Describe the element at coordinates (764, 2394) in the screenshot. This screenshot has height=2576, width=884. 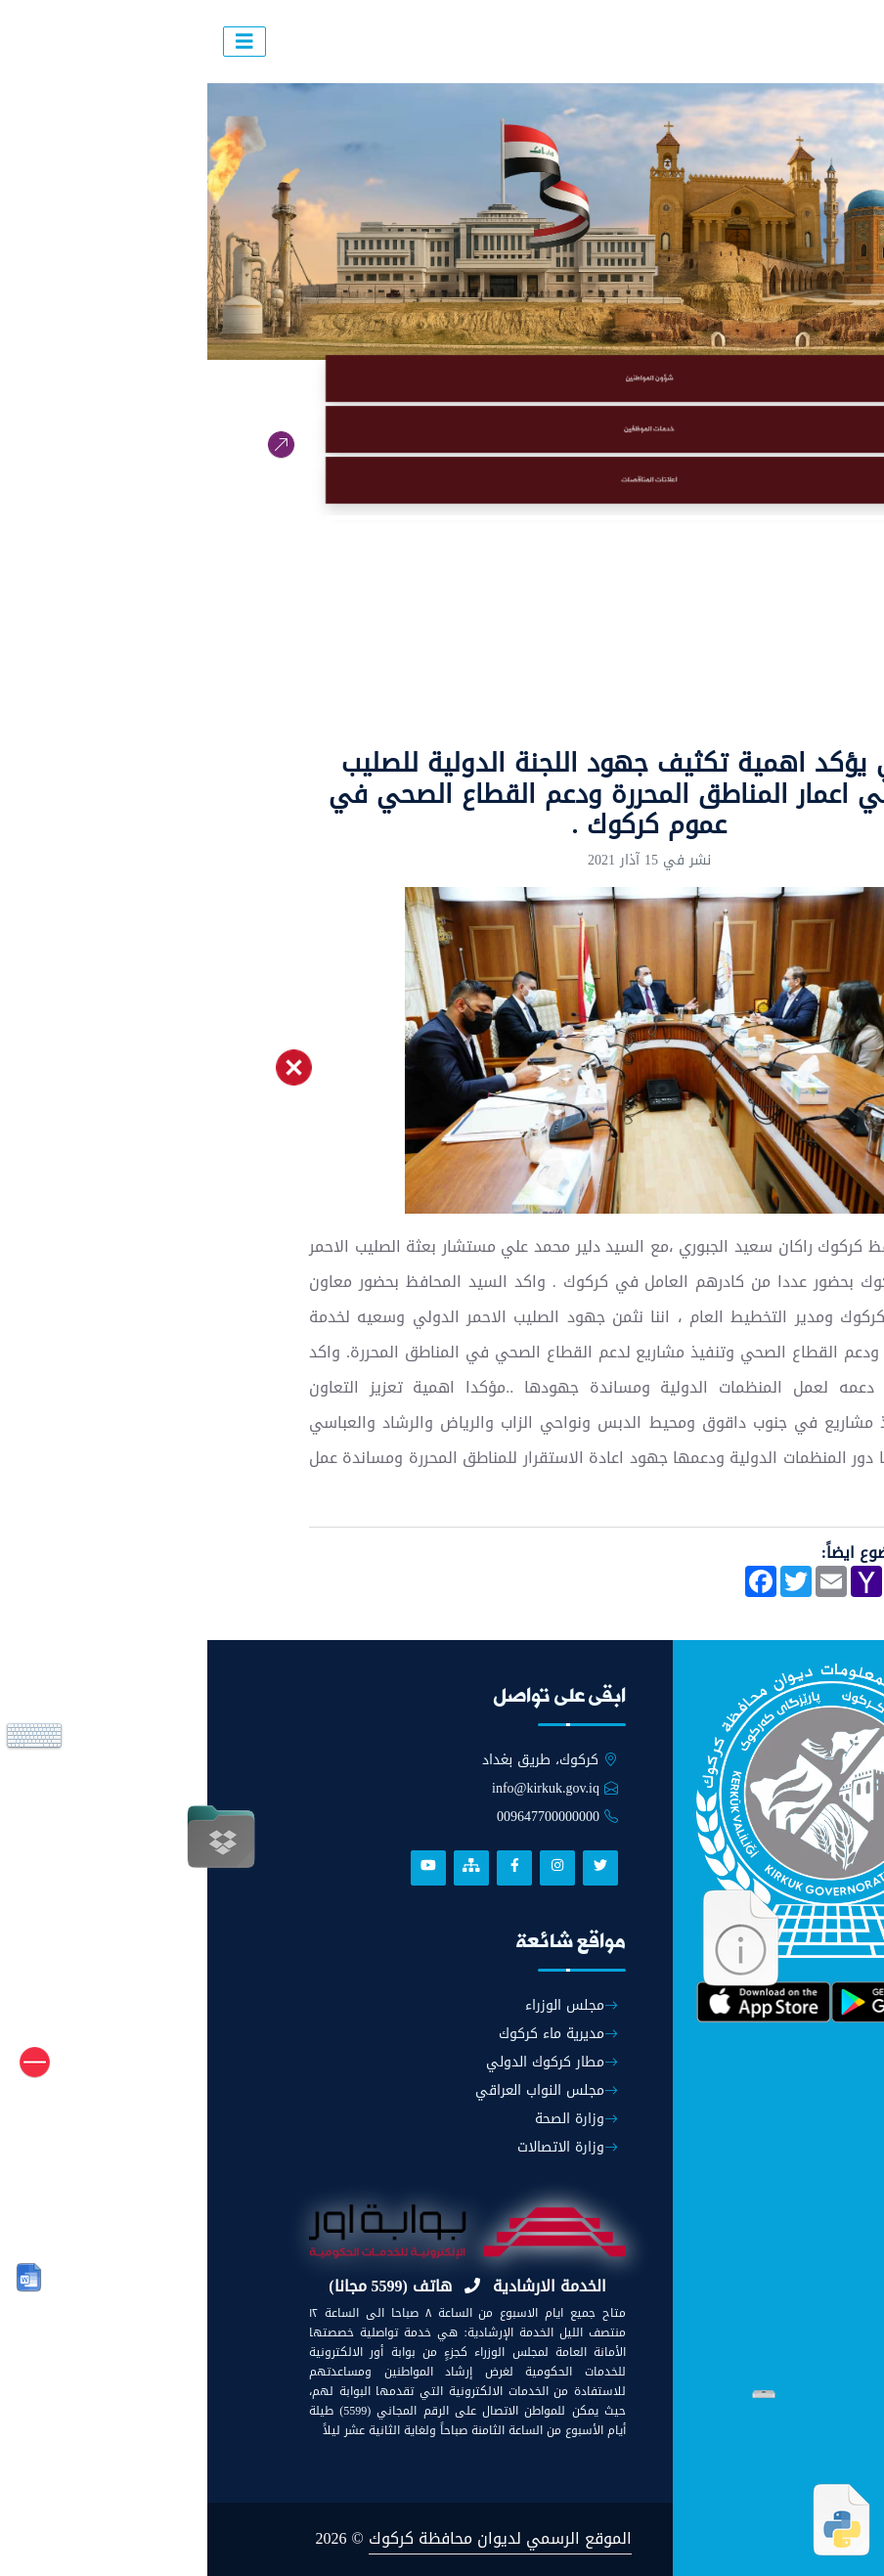
I see `represents a connected mac mini device` at that location.